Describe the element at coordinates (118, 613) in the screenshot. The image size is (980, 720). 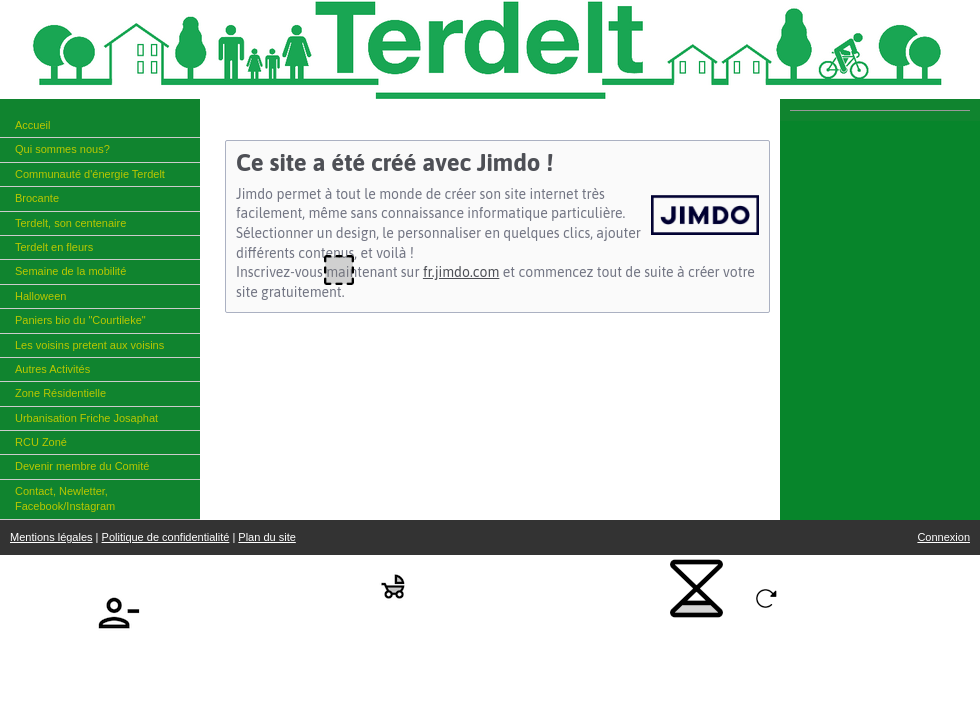
I see `remove a contact or friend` at that location.